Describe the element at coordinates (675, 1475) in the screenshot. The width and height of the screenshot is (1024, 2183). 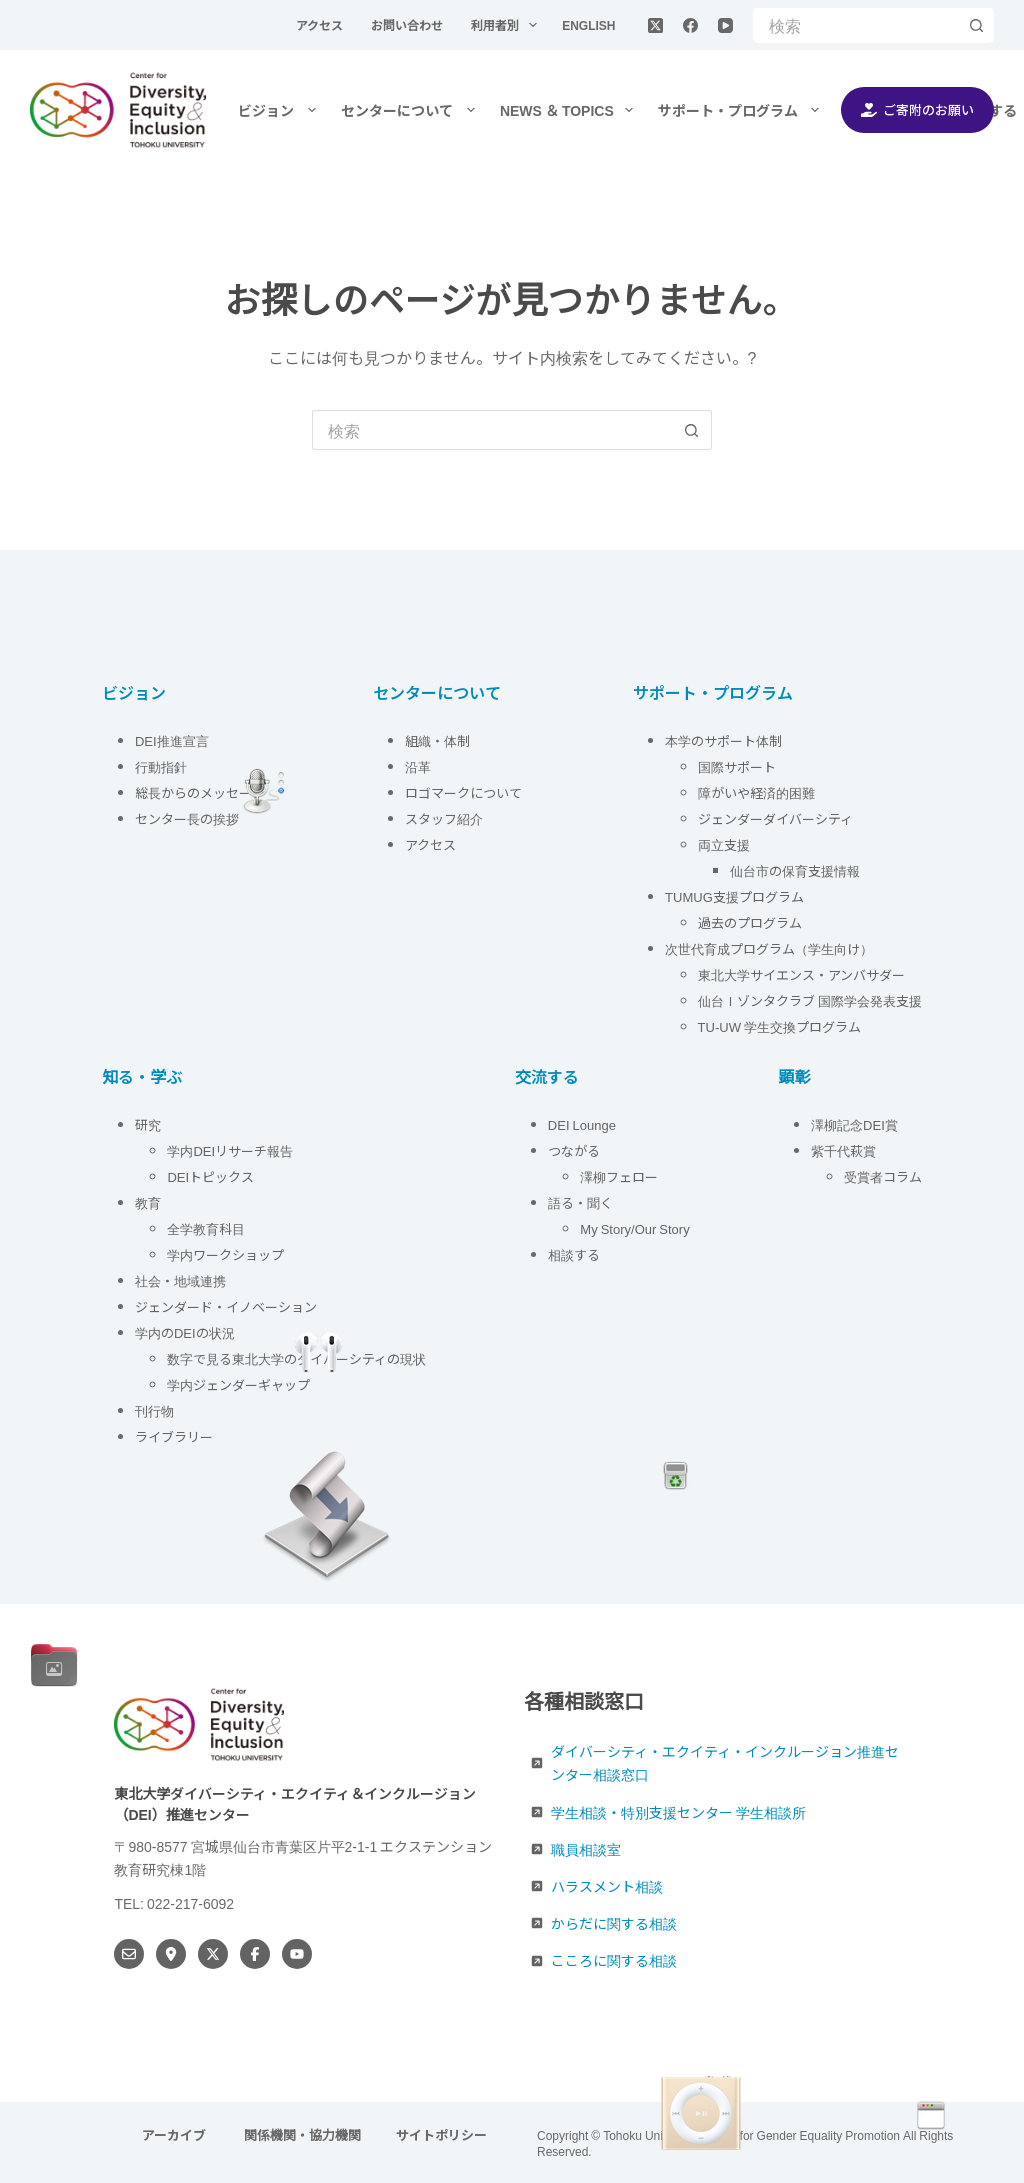
I see `open the trash or recycle bin` at that location.